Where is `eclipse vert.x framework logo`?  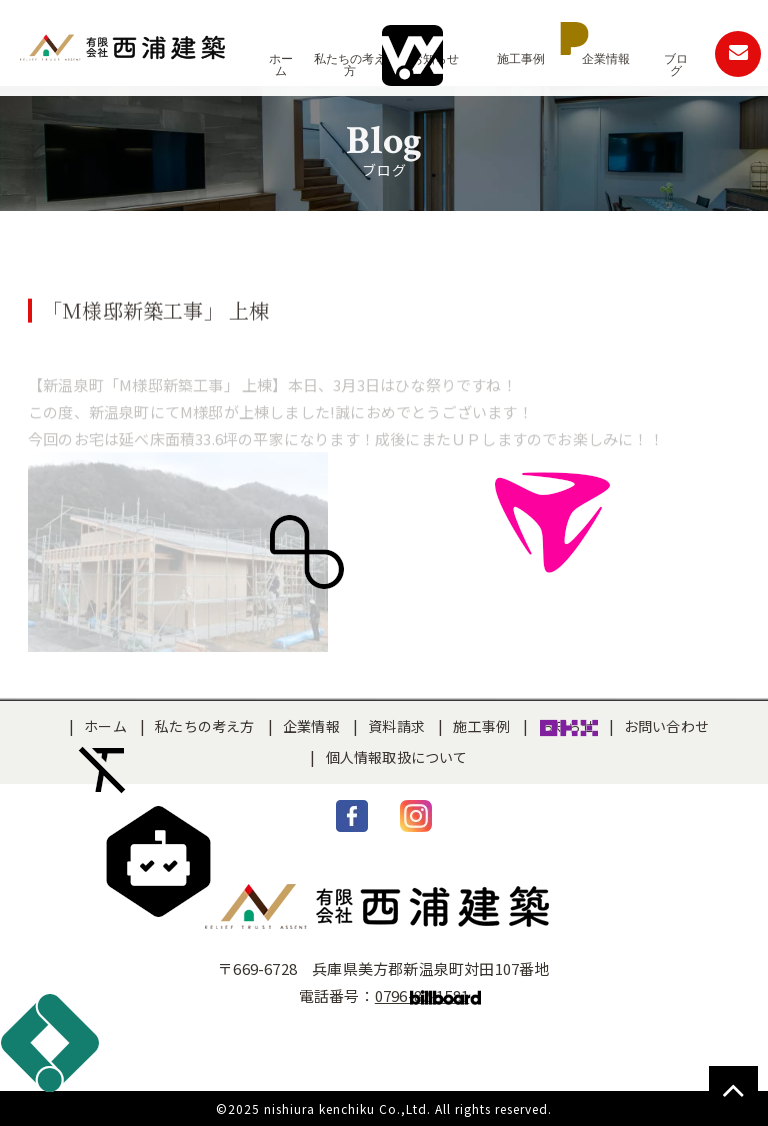 eclipse vert.x framework logo is located at coordinates (412, 55).